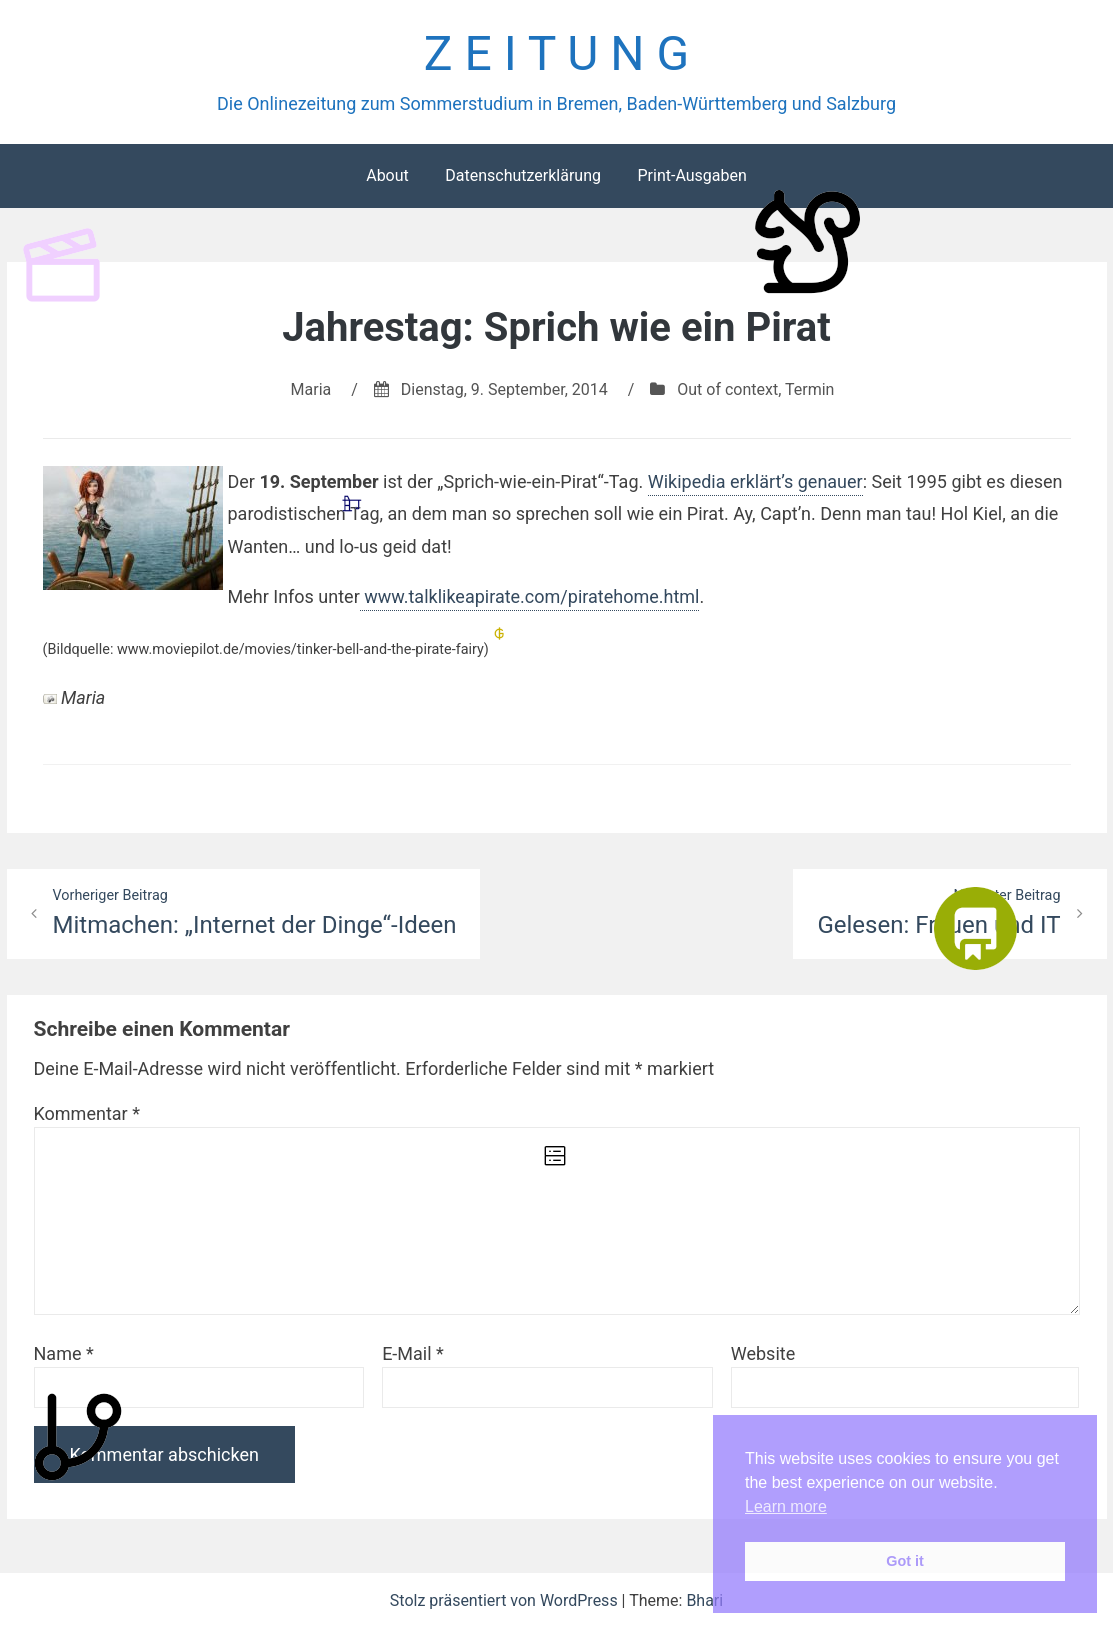  I want to click on indicates paraguayan guaraní currency, so click(499, 633).